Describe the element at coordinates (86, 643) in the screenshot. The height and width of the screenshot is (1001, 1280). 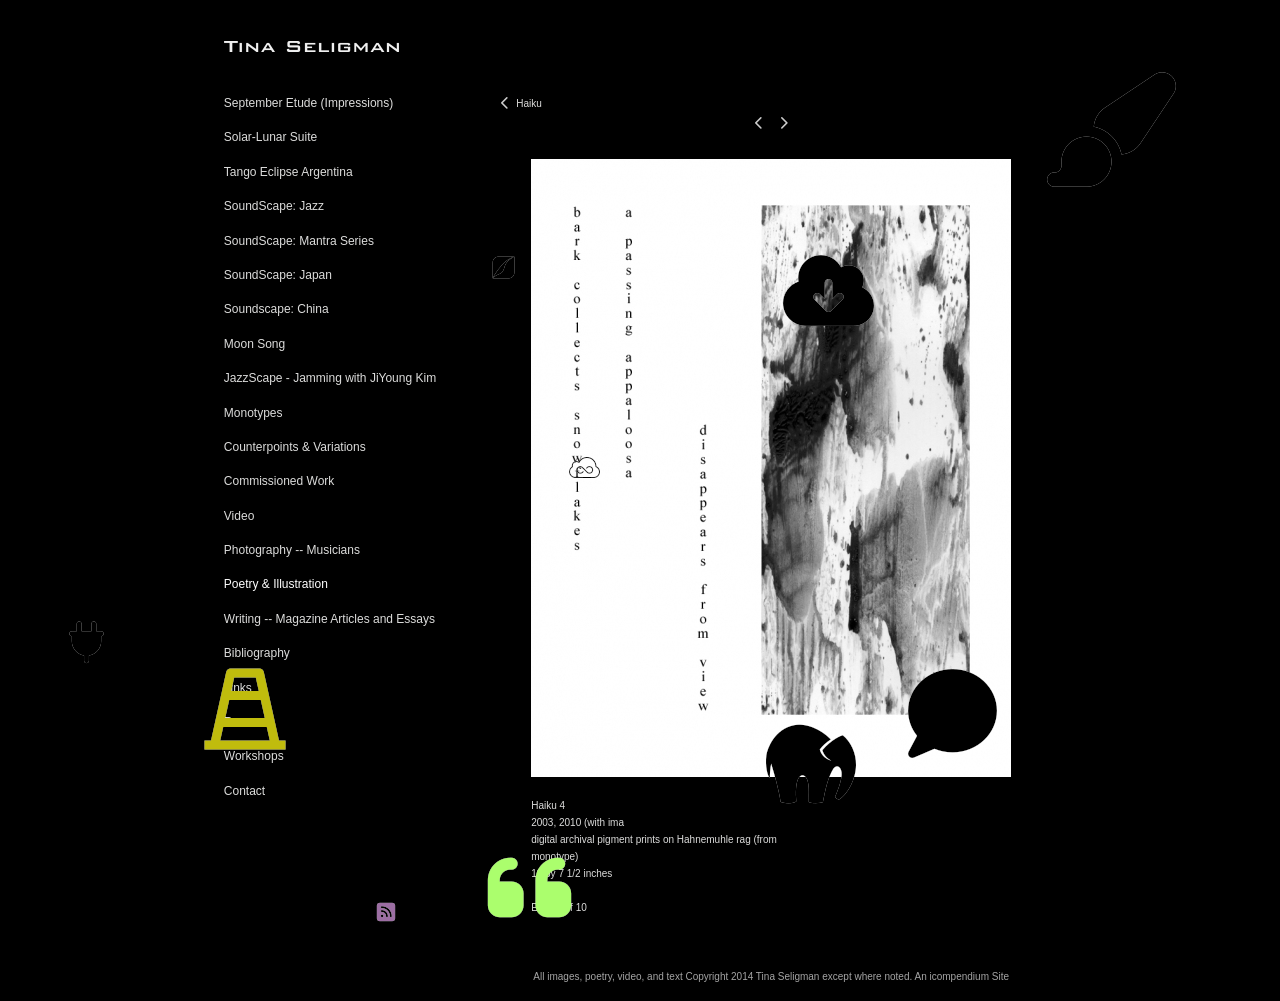
I see `connect to power source` at that location.